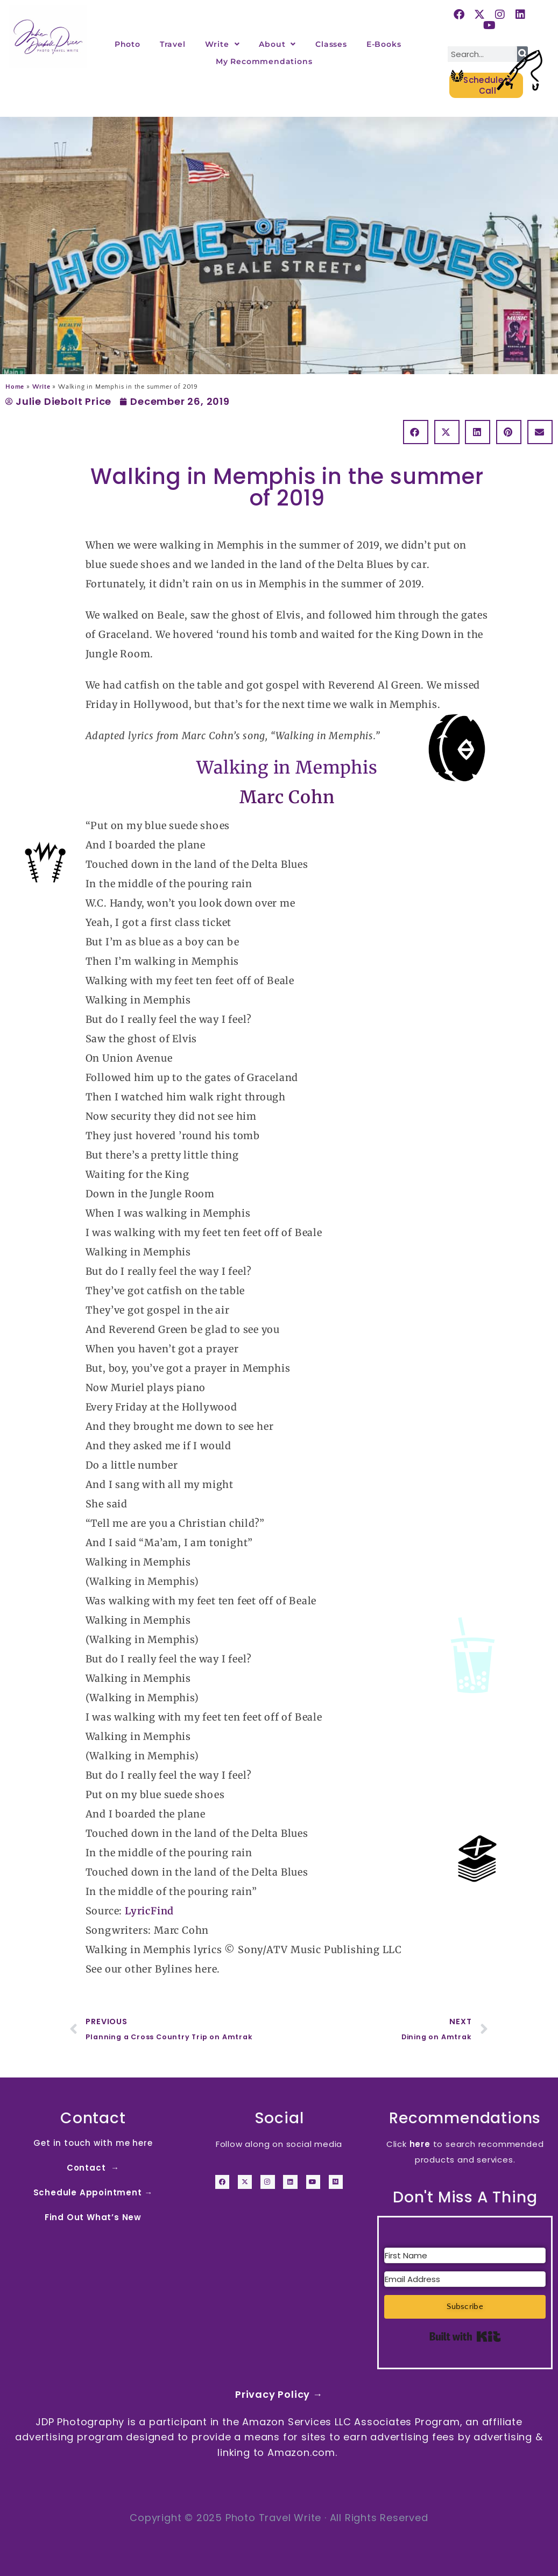 Image resolution: width=558 pixels, height=2576 pixels. What do you see at coordinates (45, 862) in the screenshot?
I see `indicates electrical discharge or power surge` at bounding box center [45, 862].